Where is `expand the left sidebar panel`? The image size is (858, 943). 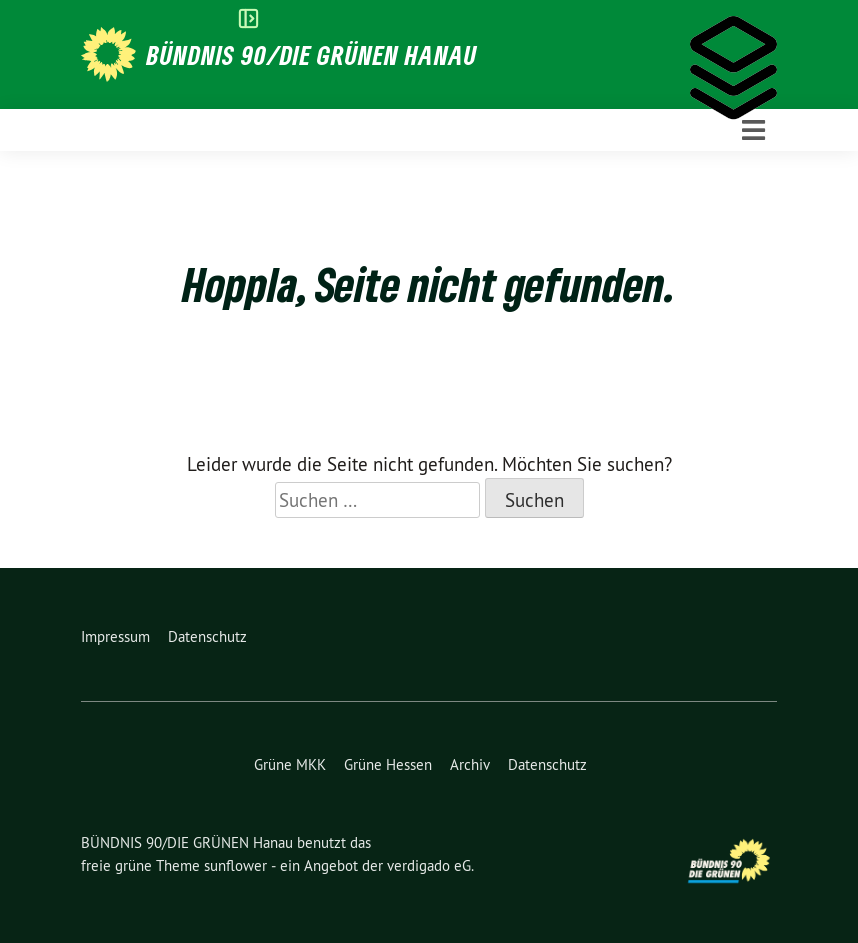 expand the left sidebar panel is located at coordinates (248, 18).